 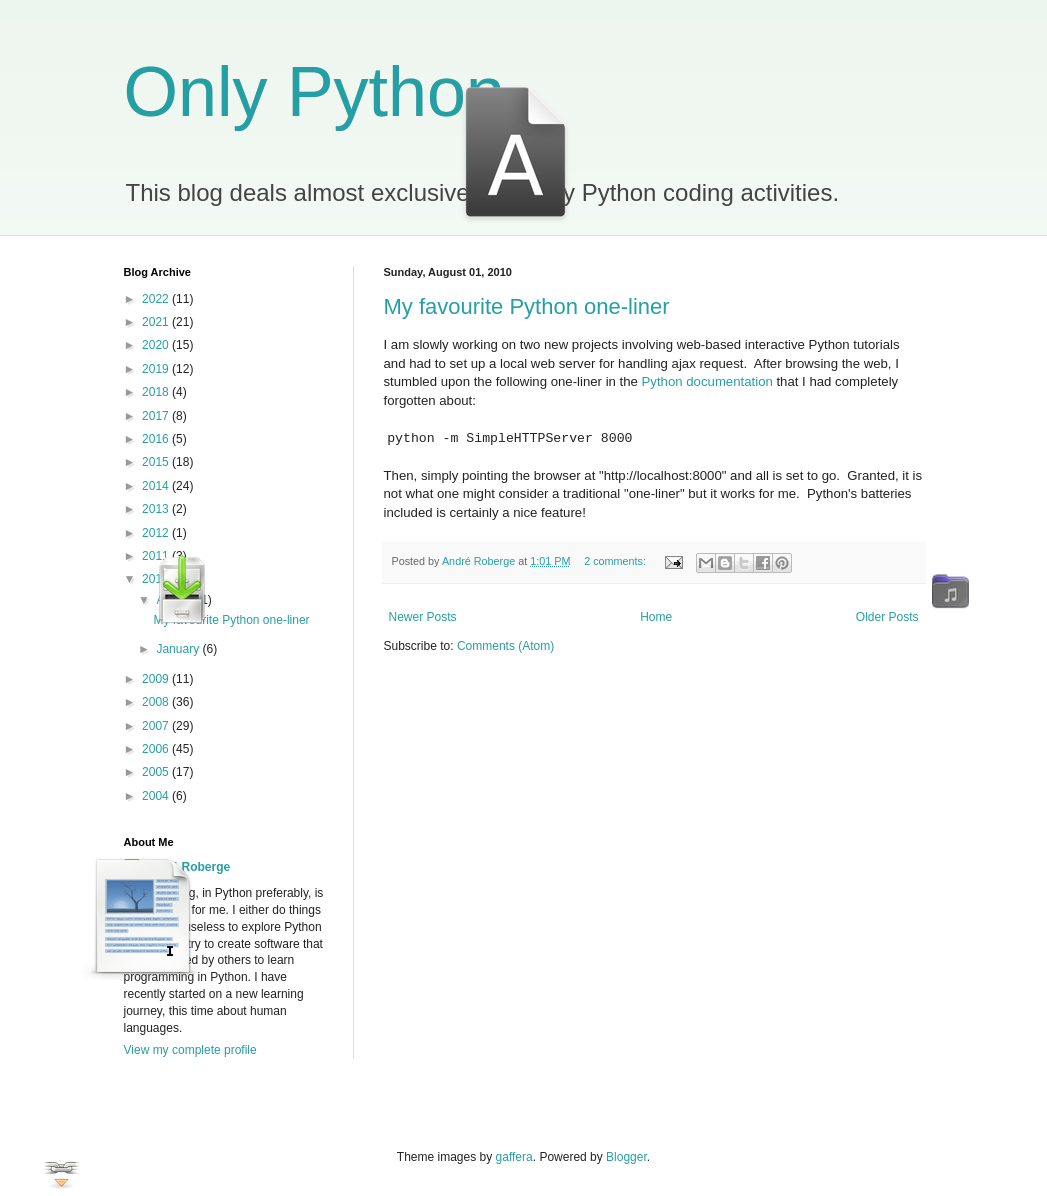 I want to click on insert a hyperlink into content, so click(x=61, y=1170).